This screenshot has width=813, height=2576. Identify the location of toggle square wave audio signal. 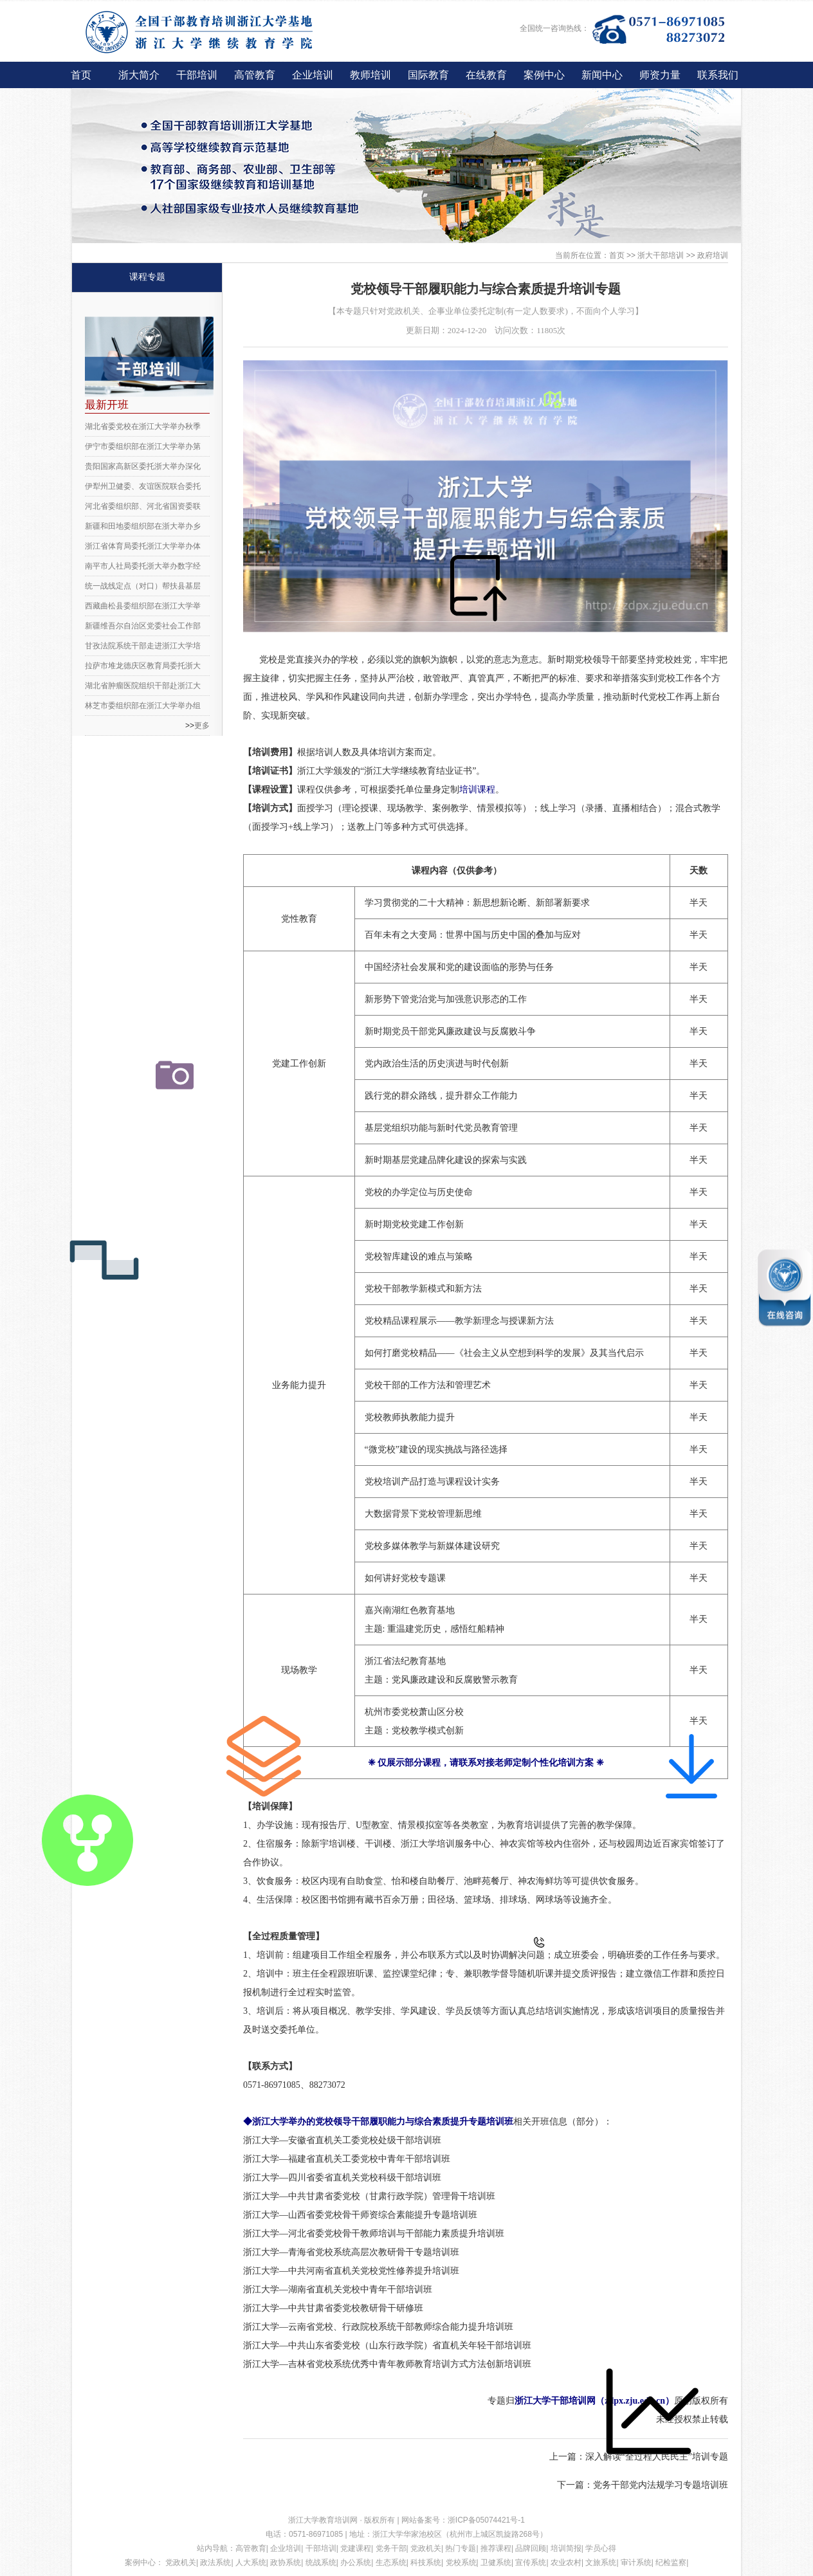
(104, 1260).